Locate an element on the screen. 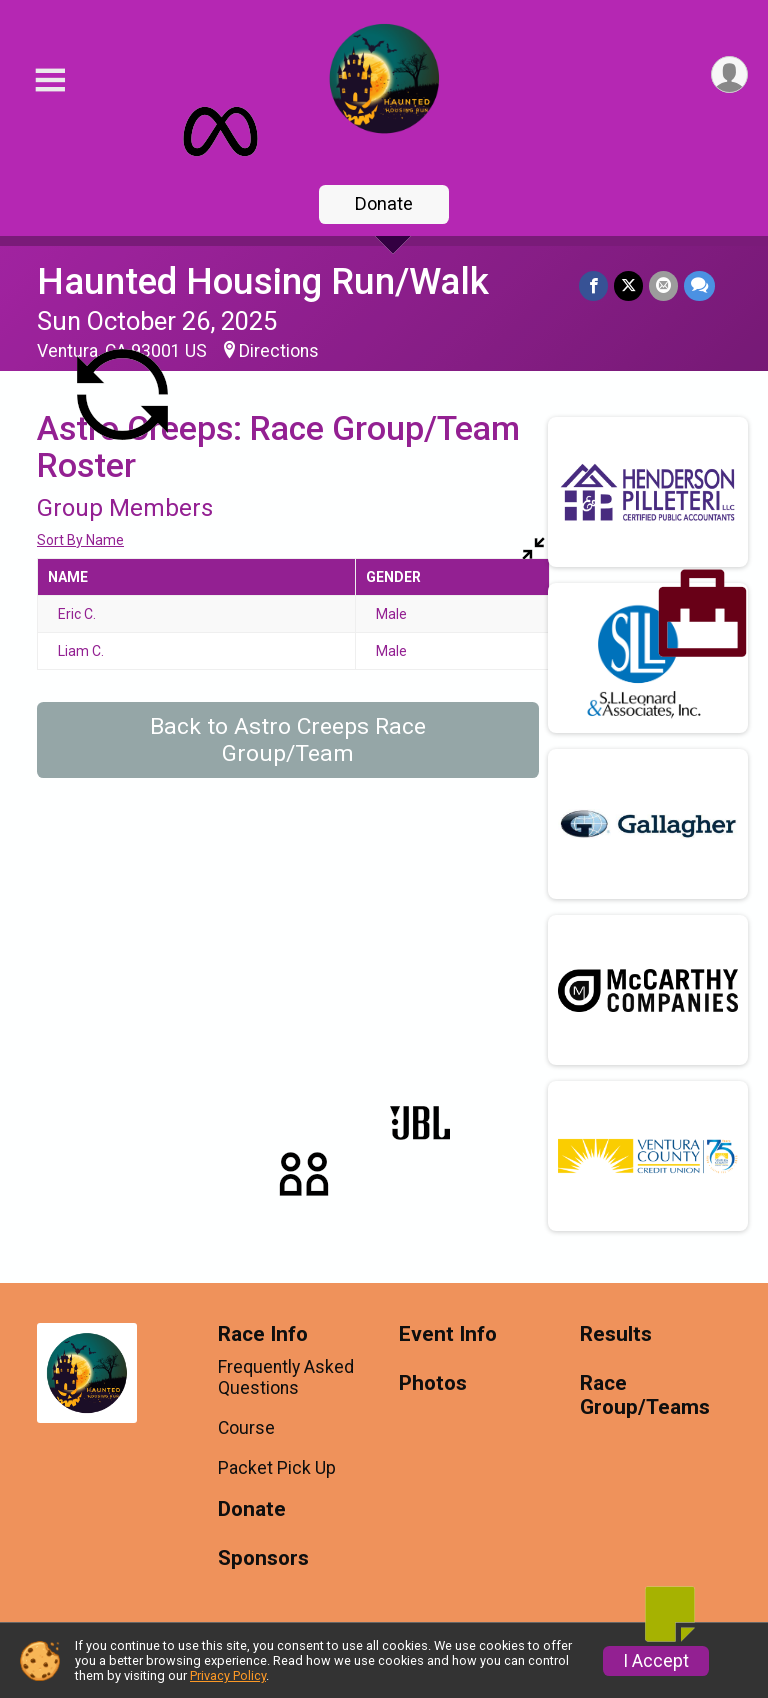 This screenshot has width=768, height=1698. collapse or minimize expanded content is located at coordinates (533, 548).